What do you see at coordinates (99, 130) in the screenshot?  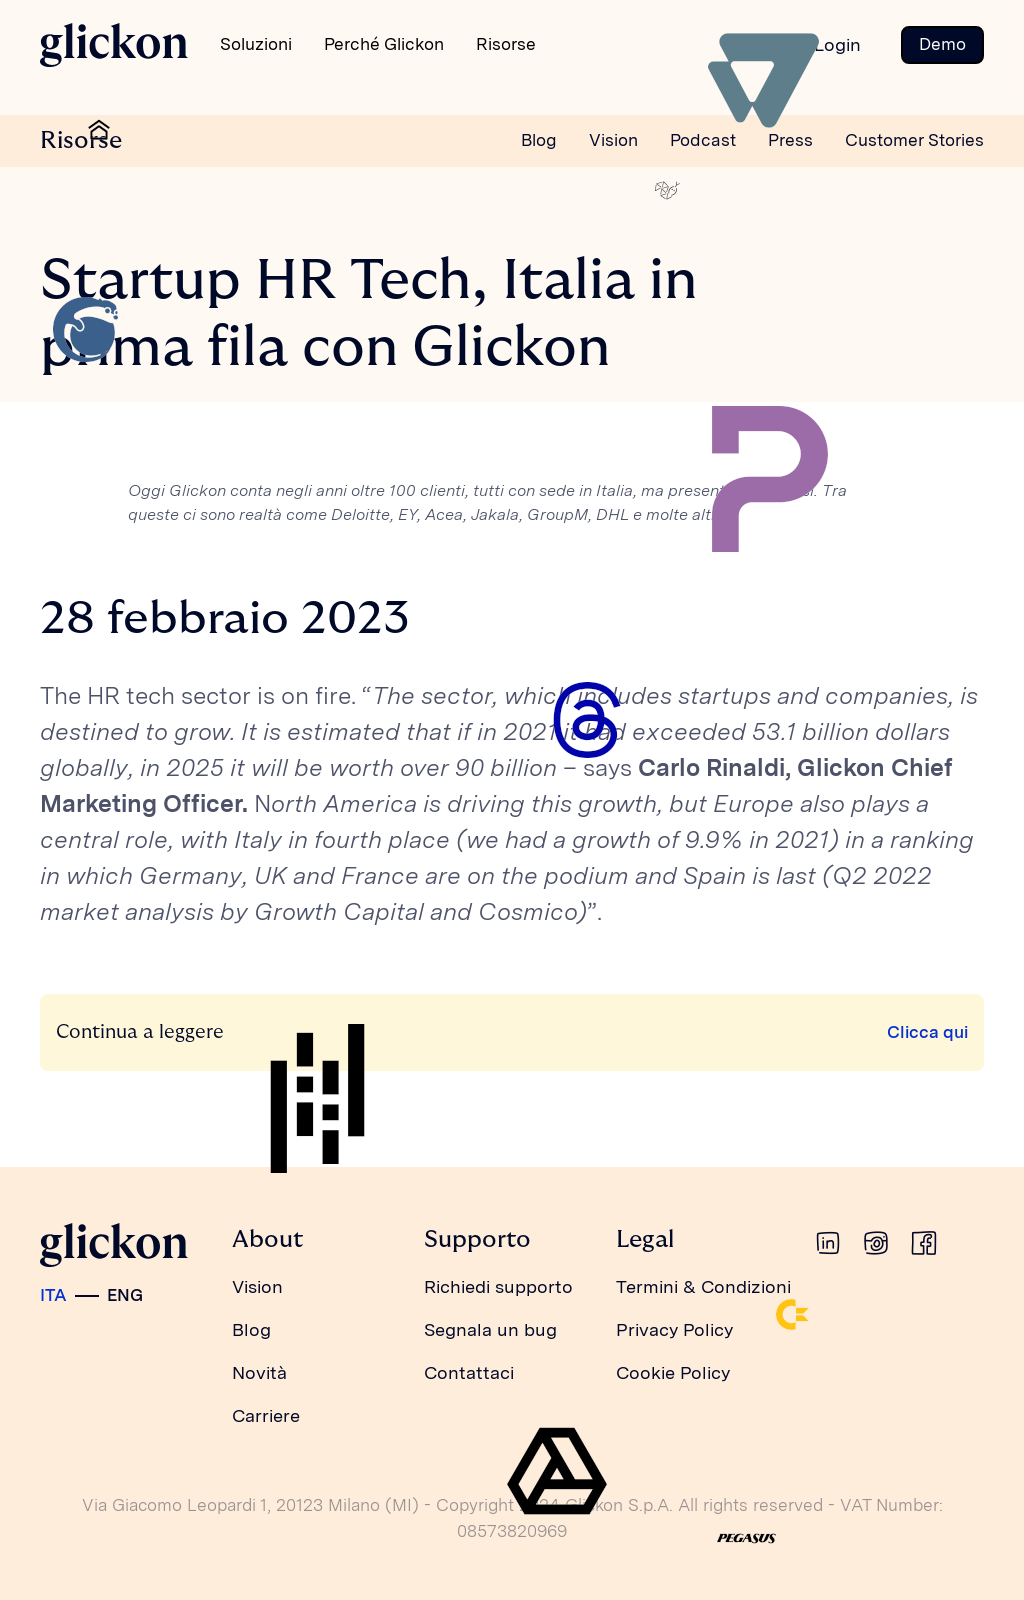 I see `navigate to home screen` at bounding box center [99, 130].